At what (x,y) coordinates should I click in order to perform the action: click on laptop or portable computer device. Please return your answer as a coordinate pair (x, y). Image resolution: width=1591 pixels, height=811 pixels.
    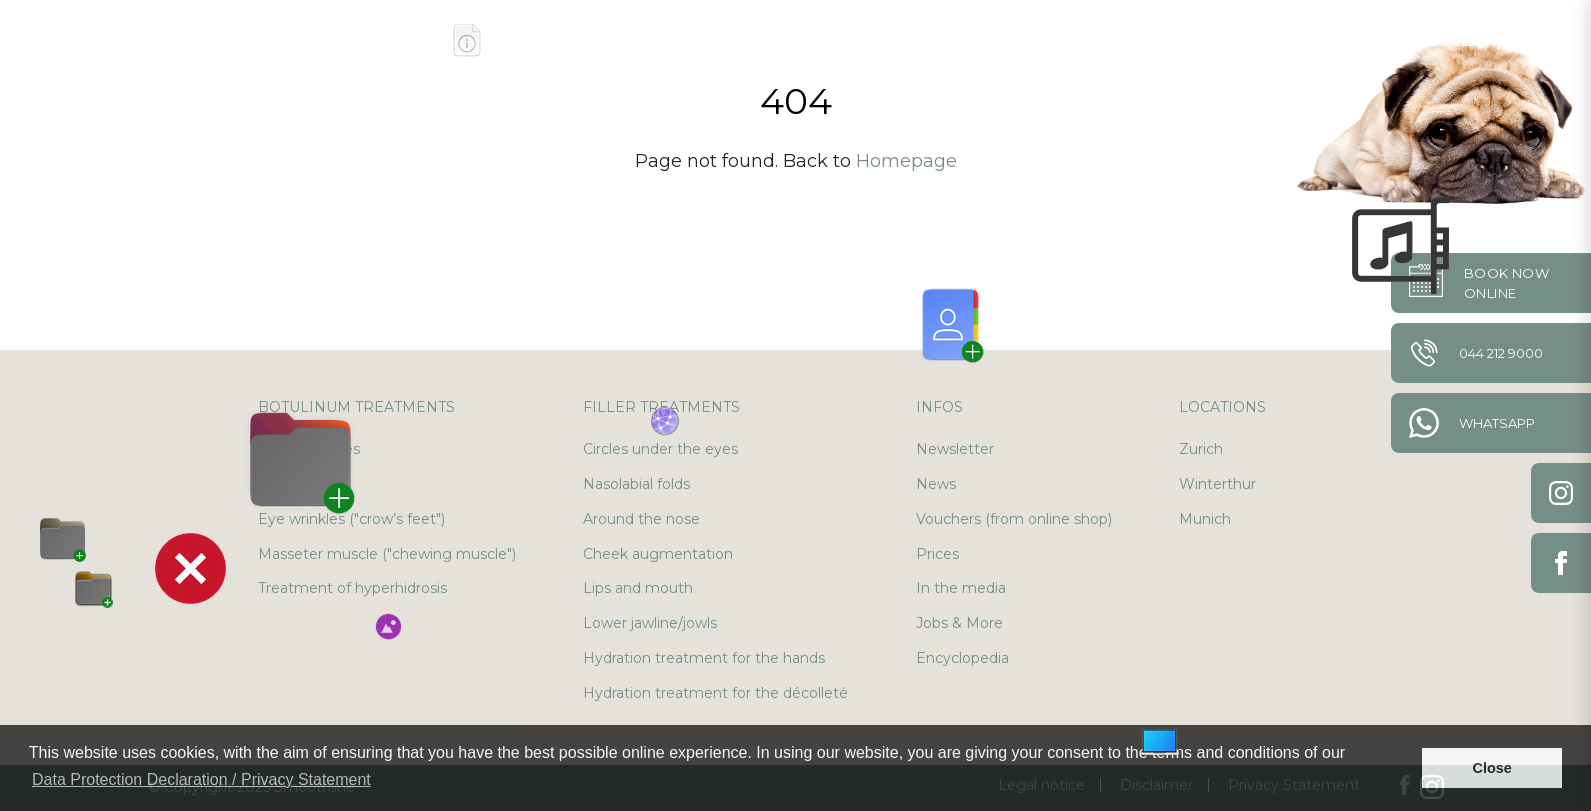
    Looking at the image, I should click on (1159, 741).